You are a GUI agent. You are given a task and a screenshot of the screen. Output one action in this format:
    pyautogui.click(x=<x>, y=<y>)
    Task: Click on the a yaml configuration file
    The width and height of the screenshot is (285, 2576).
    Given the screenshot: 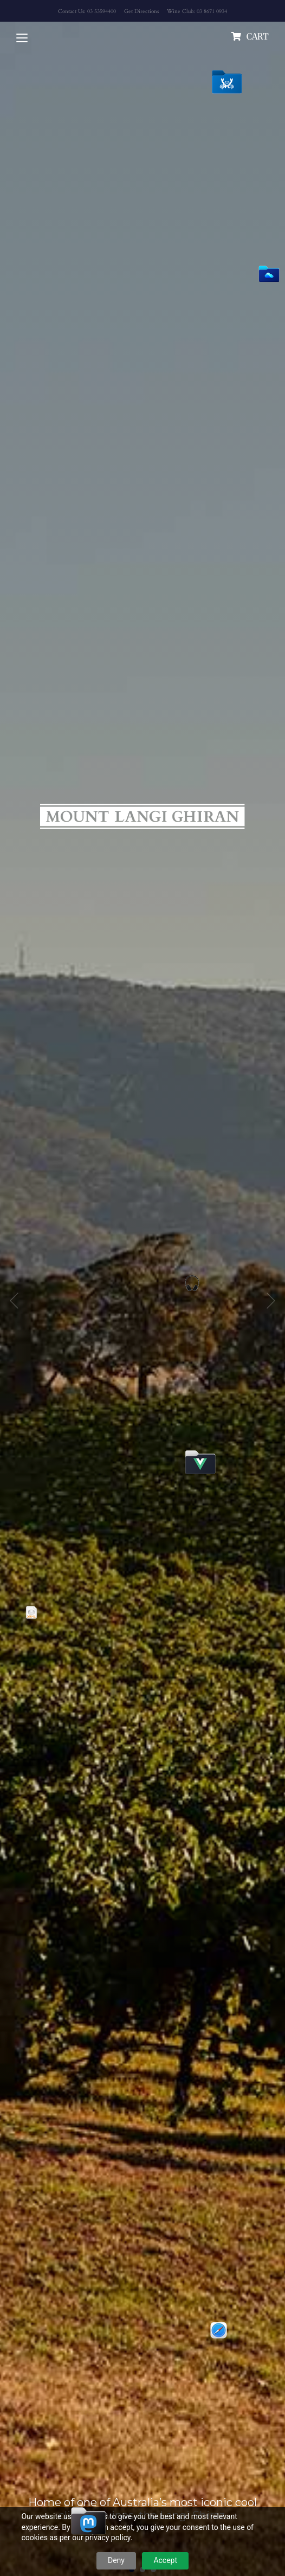 What is the action you would take?
    pyautogui.click(x=31, y=1612)
    